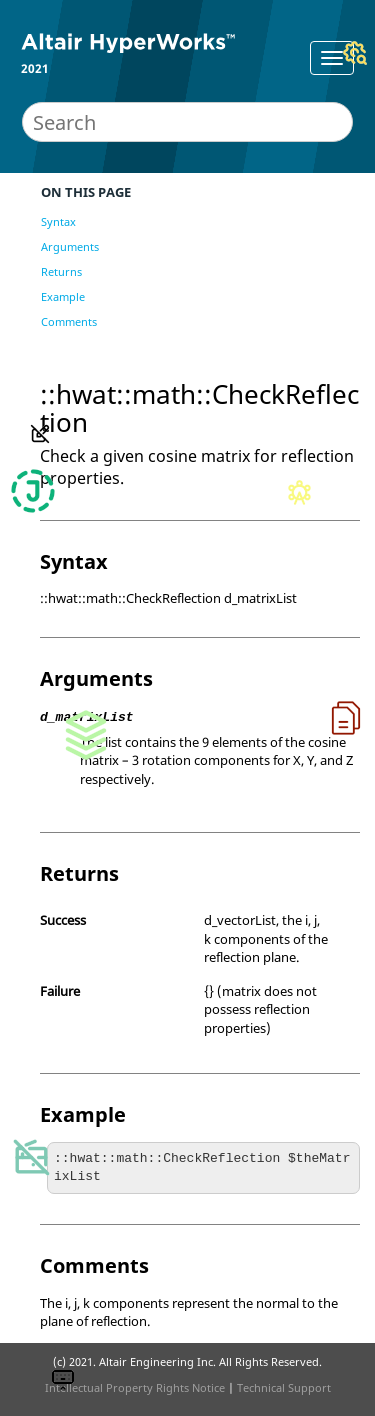  Describe the element at coordinates (354, 52) in the screenshot. I see `search within settings or preferences` at that location.